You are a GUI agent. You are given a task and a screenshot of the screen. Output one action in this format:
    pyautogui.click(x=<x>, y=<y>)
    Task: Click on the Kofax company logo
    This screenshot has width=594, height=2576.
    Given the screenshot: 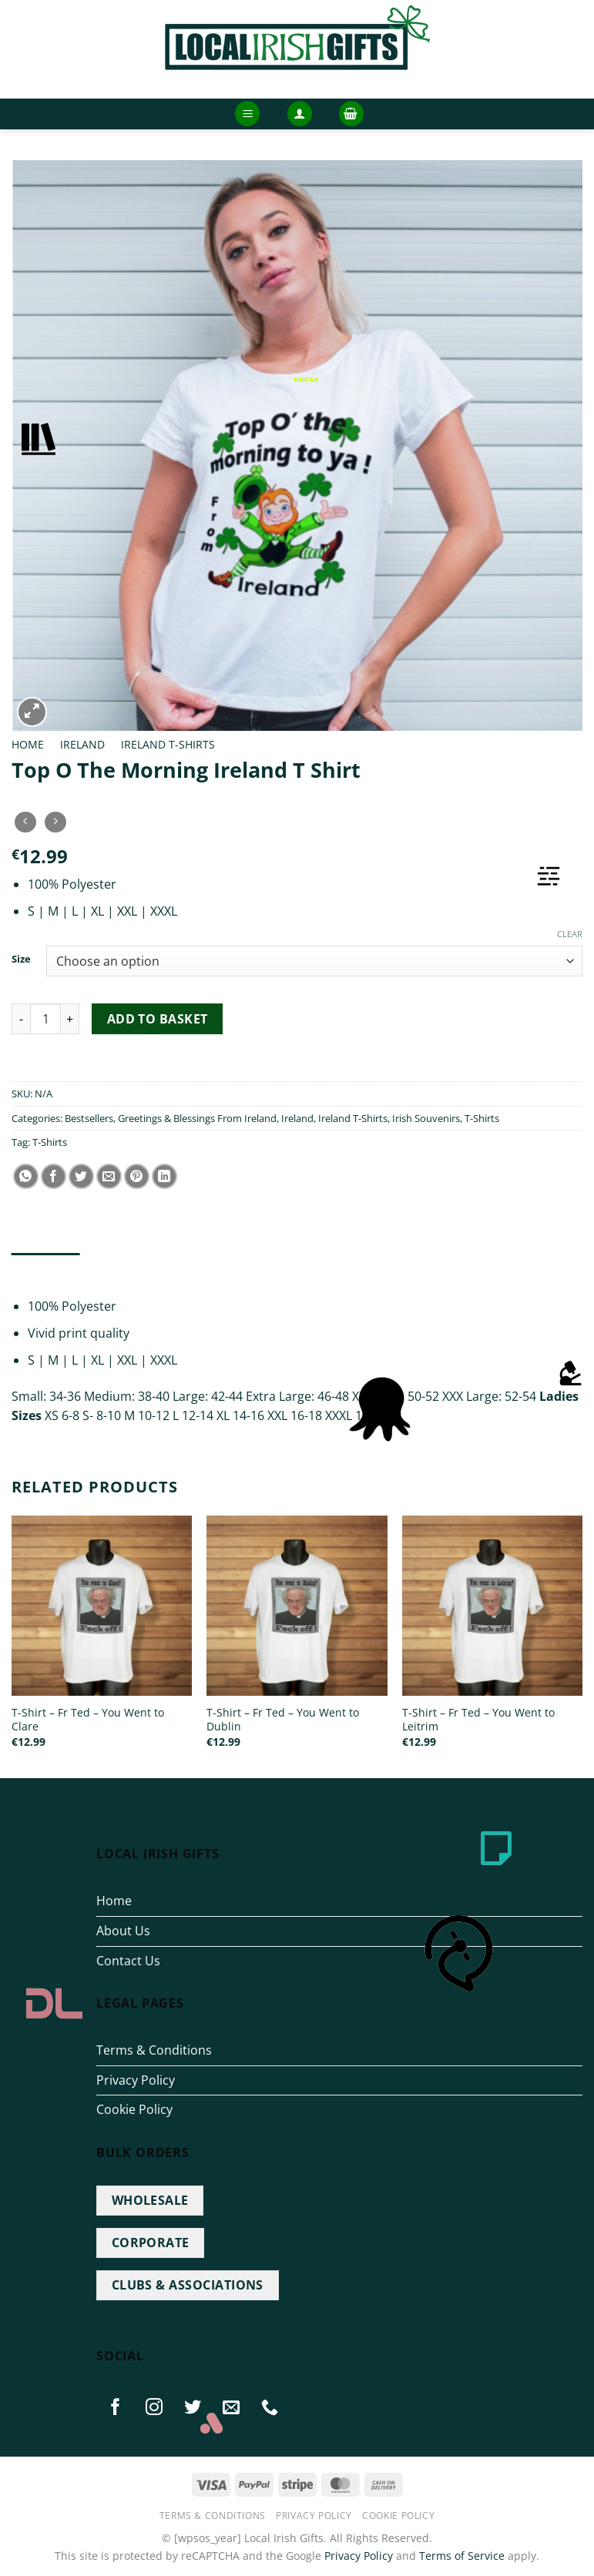 What is the action you would take?
    pyautogui.click(x=307, y=380)
    